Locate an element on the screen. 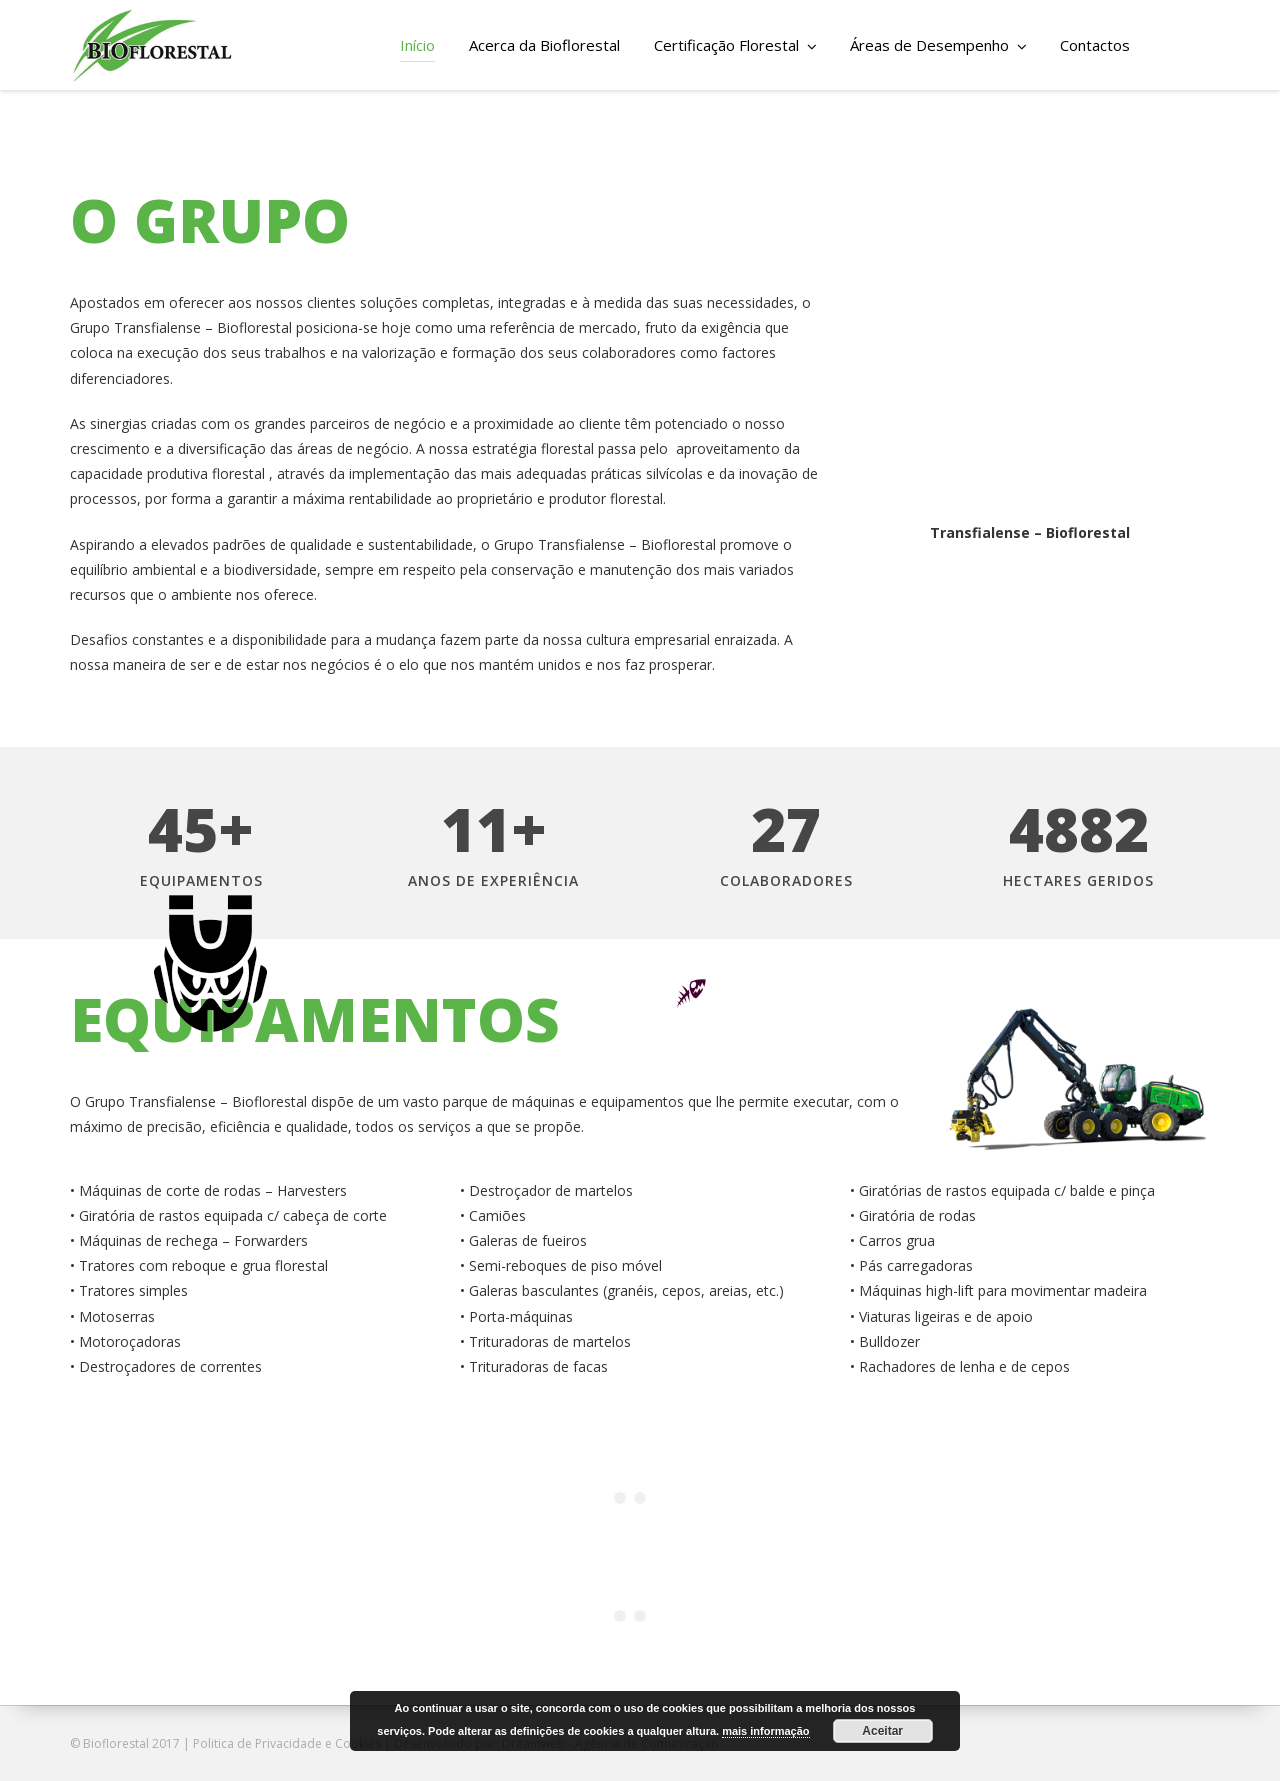 The image size is (1280, 1781). select the magnet man character is located at coordinates (210, 963).